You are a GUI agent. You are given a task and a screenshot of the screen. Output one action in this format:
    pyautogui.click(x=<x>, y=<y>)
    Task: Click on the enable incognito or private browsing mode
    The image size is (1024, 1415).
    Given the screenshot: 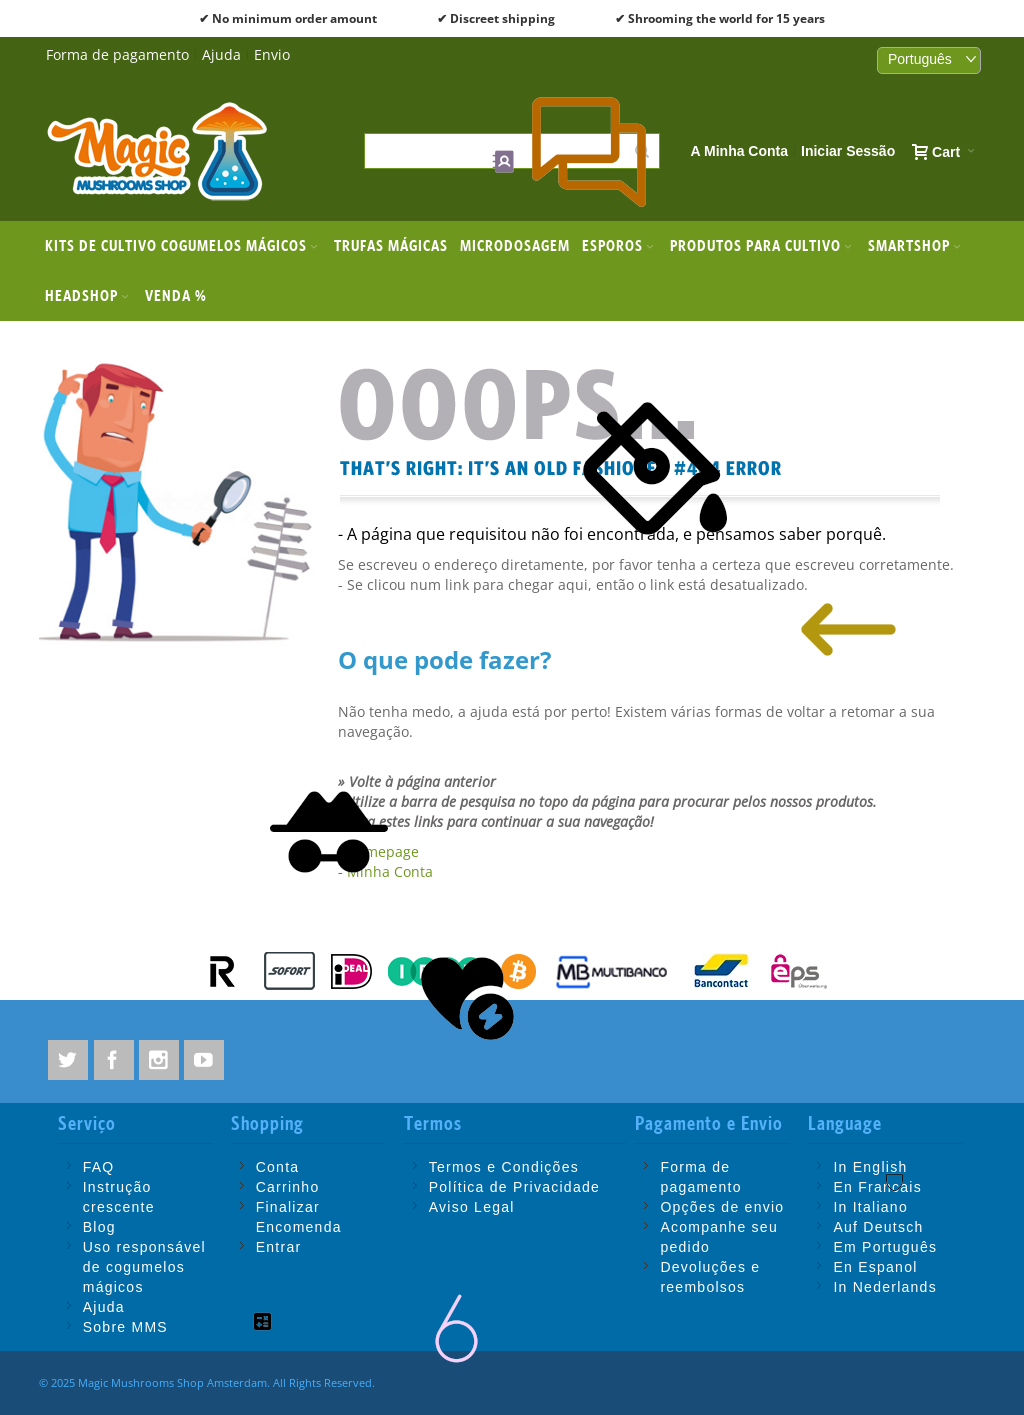 What is the action you would take?
    pyautogui.click(x=329, y=832)
    